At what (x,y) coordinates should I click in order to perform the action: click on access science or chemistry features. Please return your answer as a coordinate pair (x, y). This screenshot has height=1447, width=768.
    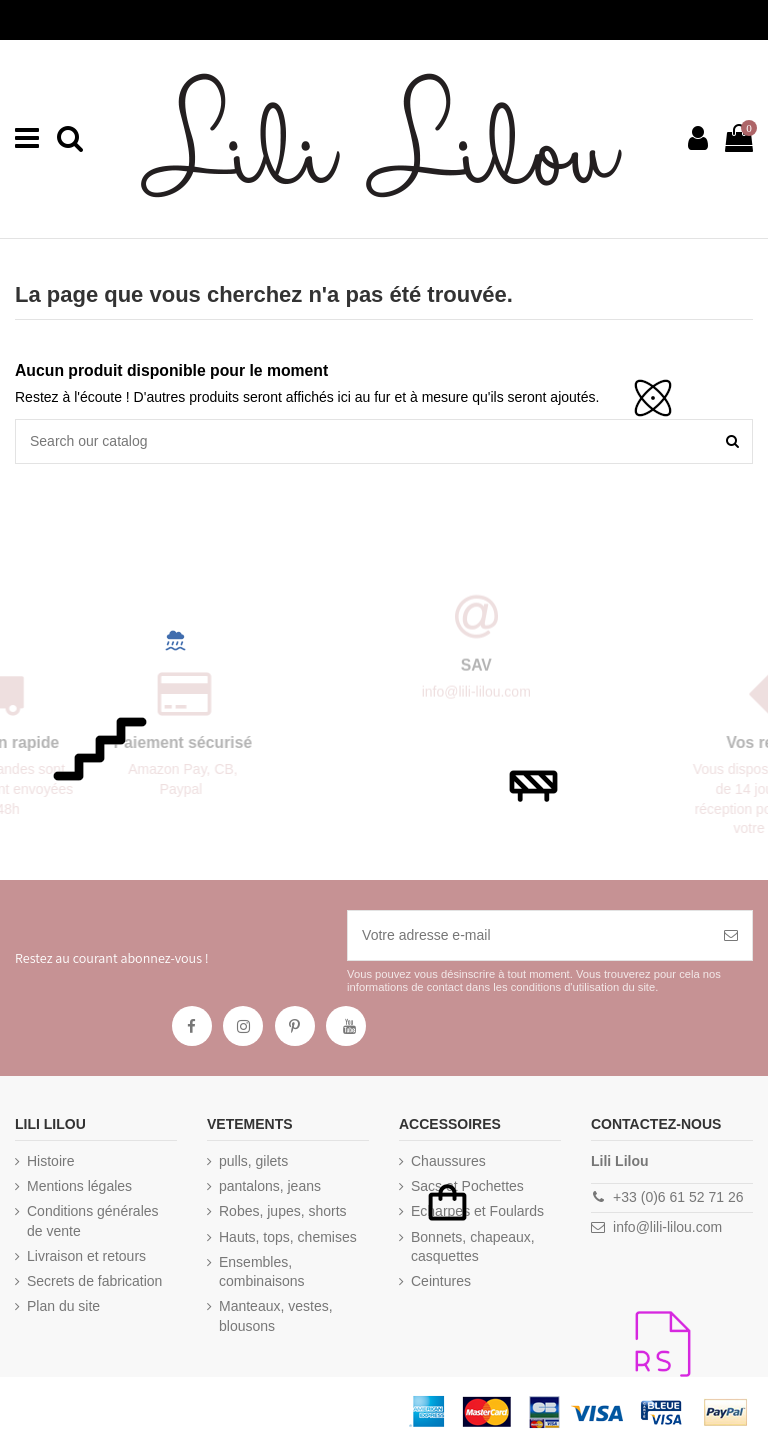
    Looking at the image, I should click on (653, 398).